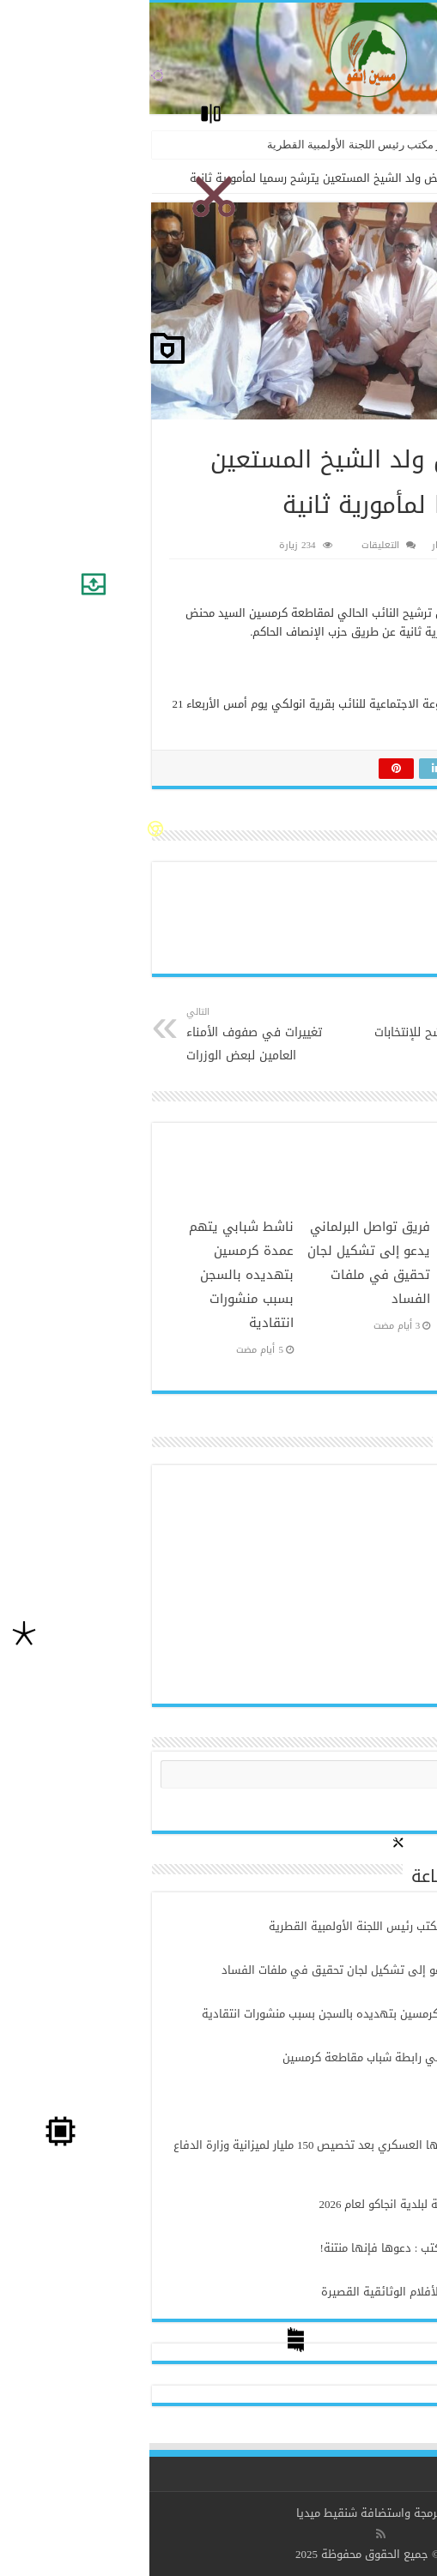 Image resolution: width=437 pixels, height=2576 pixels. Describe the element at coordinates (60, 2131) in the screenshot. I see `view CPU or processor information` at that location.